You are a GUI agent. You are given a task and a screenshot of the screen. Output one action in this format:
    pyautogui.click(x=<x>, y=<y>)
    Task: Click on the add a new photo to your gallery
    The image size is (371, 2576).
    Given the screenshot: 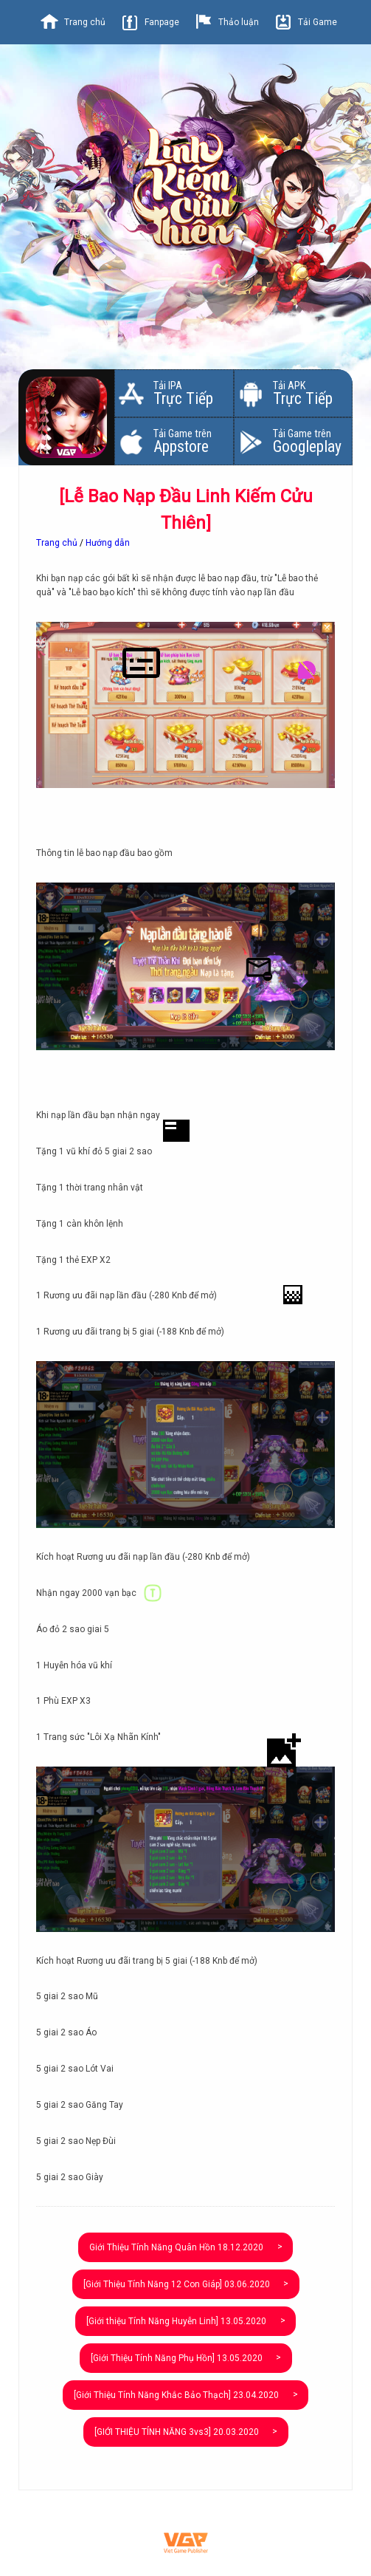 What is the action you would take?
    pyautogui.click(x=283, y=1751)
    